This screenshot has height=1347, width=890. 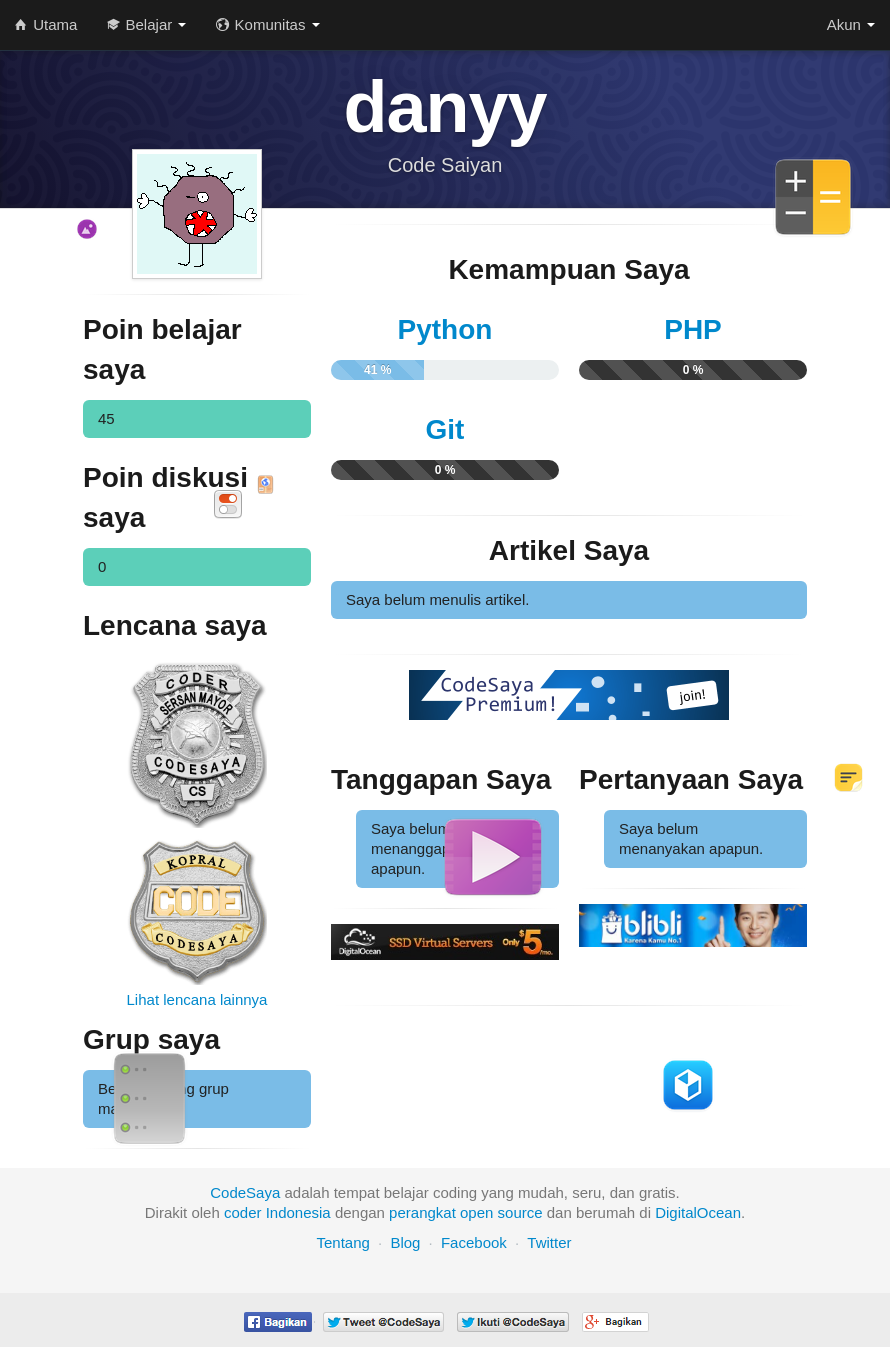 I want to click on open the stickies app for quick notes, so click(x=848, y=777).